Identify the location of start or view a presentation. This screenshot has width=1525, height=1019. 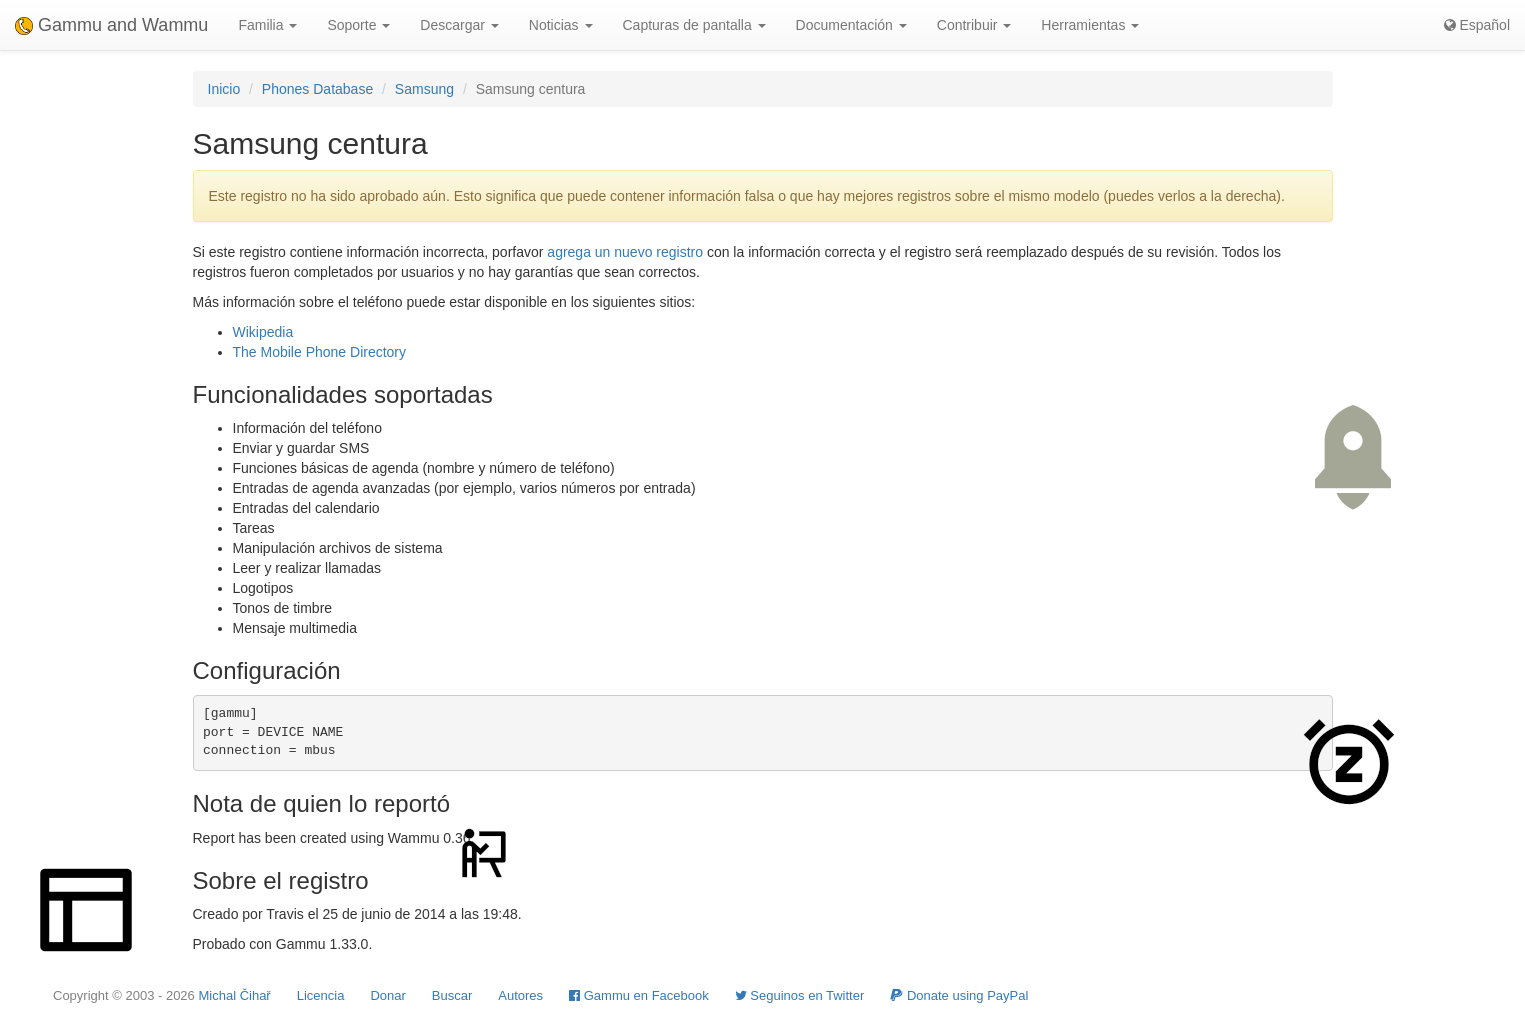
(484, 853).